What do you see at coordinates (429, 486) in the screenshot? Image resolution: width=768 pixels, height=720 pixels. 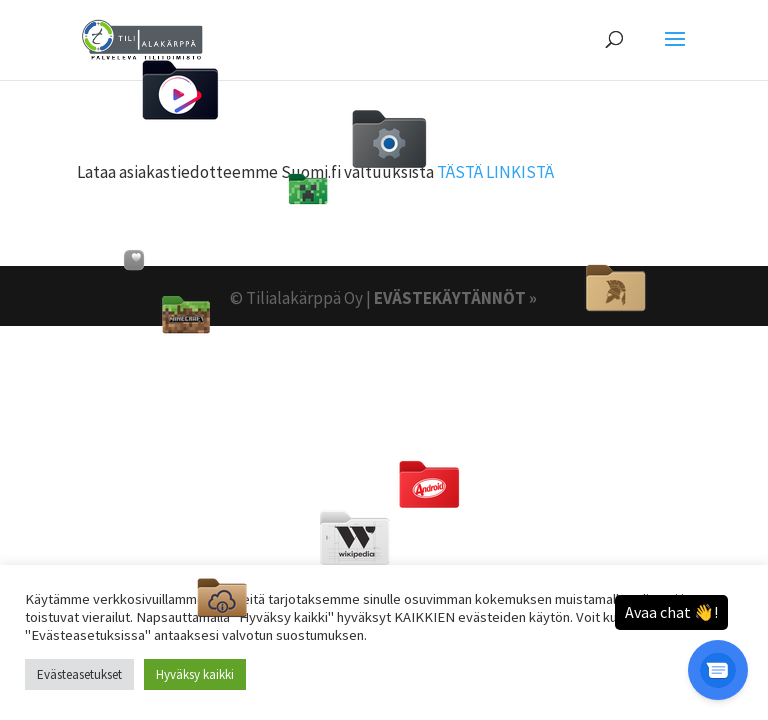 I see `open android files folder` at bounding box center [429, 486].